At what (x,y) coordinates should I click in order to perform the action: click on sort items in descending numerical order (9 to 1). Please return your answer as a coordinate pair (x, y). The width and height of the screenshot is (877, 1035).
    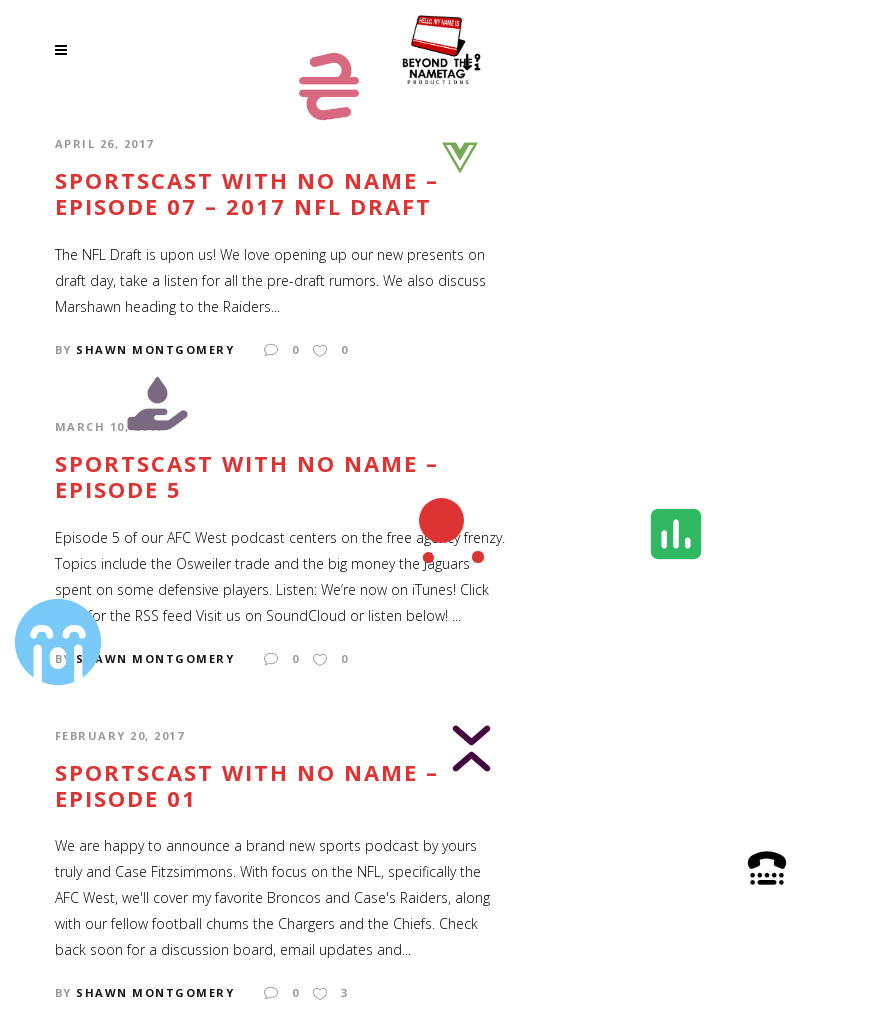
    Looking at the image, I should click on (472, 62).